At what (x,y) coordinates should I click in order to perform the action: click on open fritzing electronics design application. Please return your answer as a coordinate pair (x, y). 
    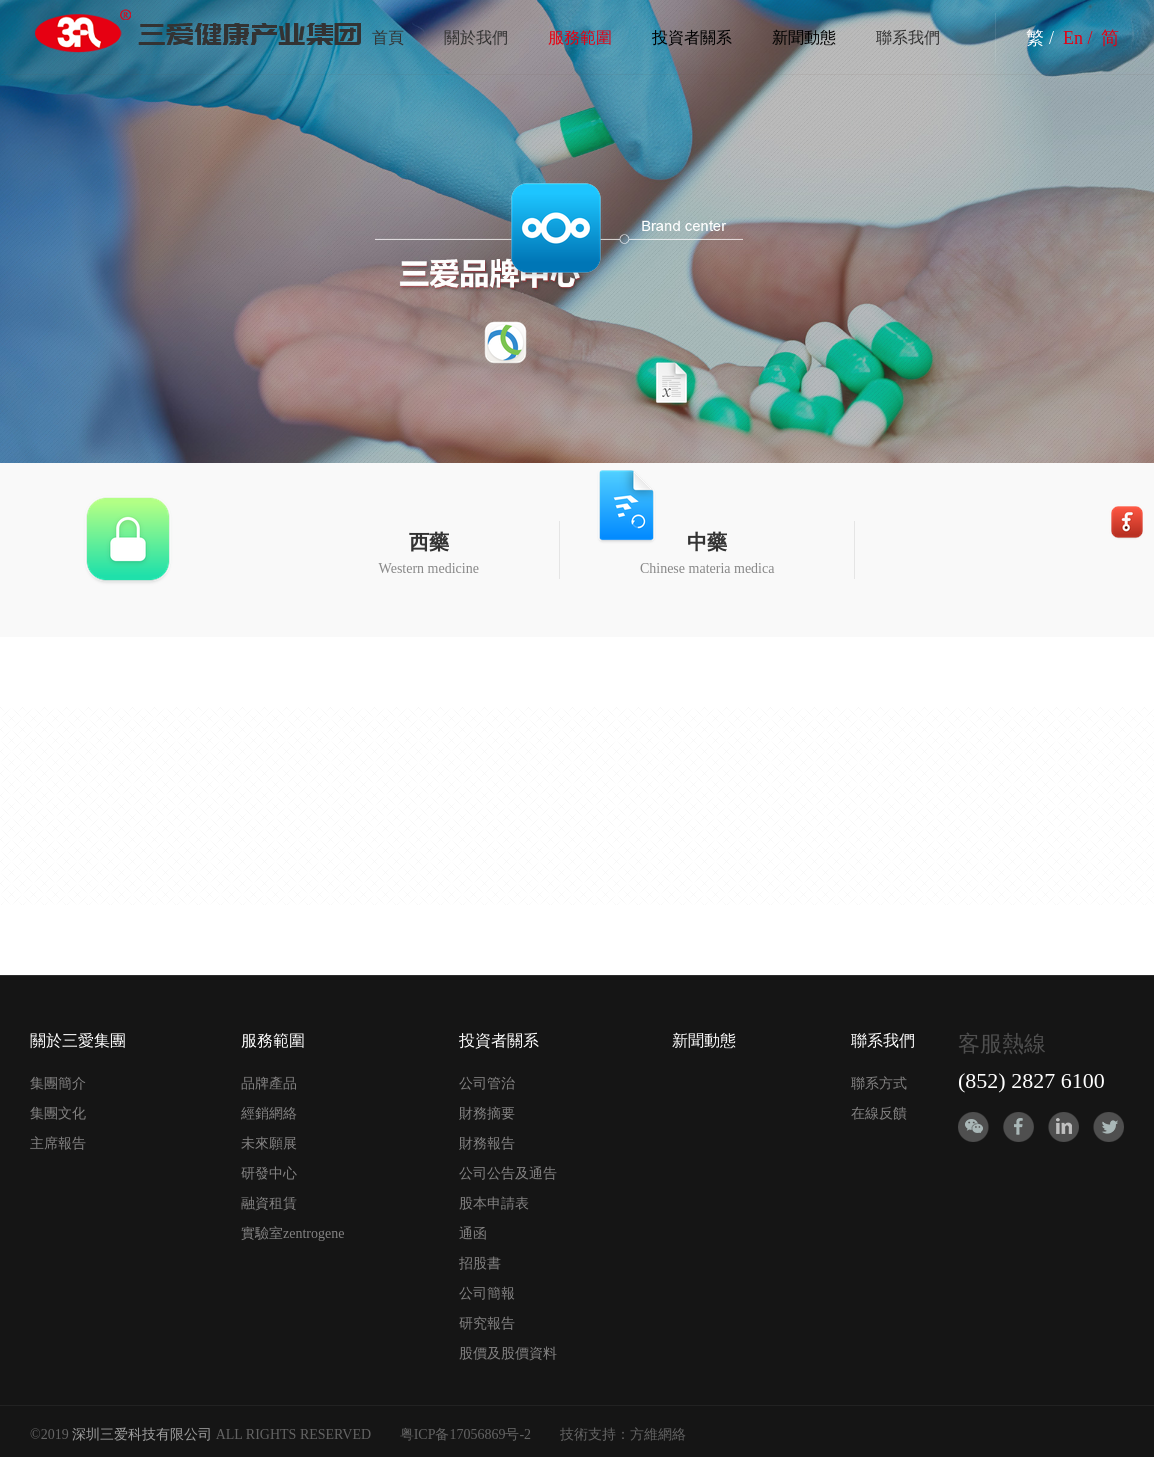
    Looking at the image, I should click on (1127, 522).